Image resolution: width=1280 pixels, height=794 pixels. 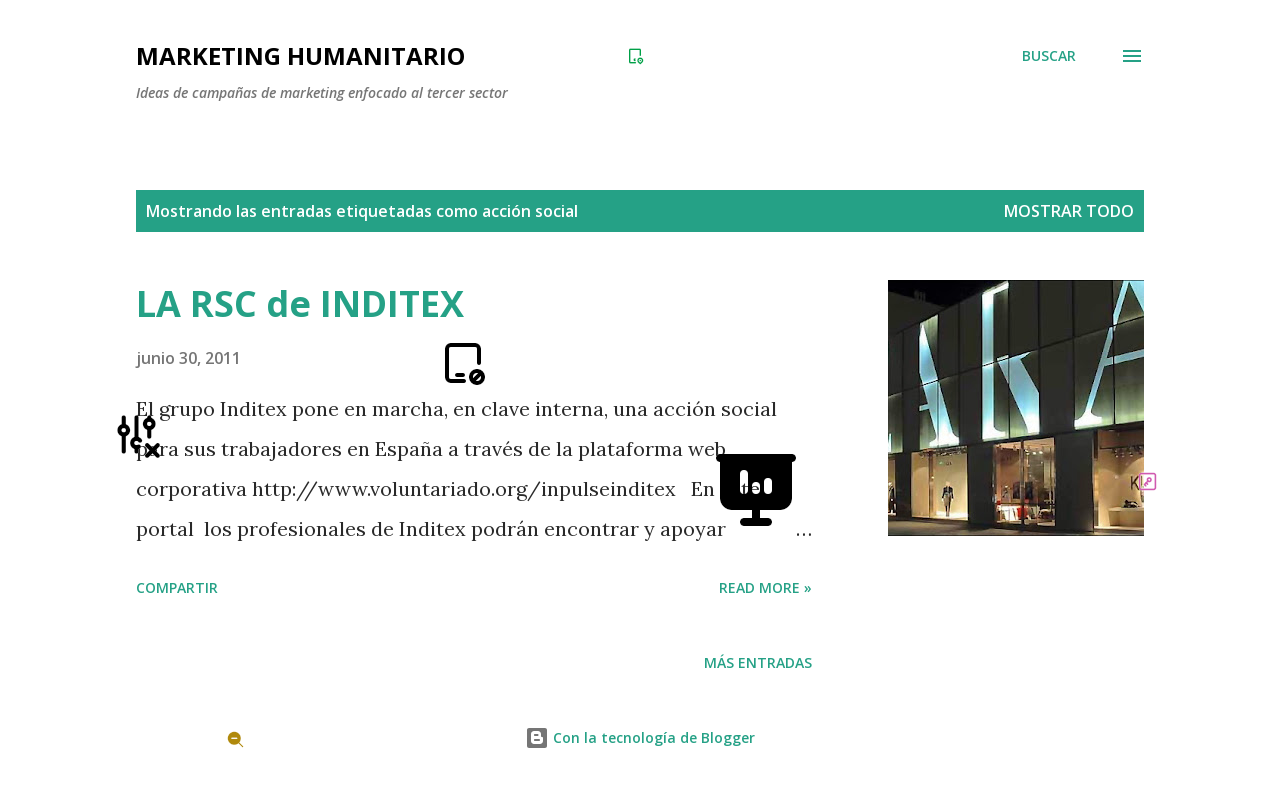 What do you see at coordinates (756, 490) in the screenshot?
I see `view presentation analytics` at bounding box center [756, 490].